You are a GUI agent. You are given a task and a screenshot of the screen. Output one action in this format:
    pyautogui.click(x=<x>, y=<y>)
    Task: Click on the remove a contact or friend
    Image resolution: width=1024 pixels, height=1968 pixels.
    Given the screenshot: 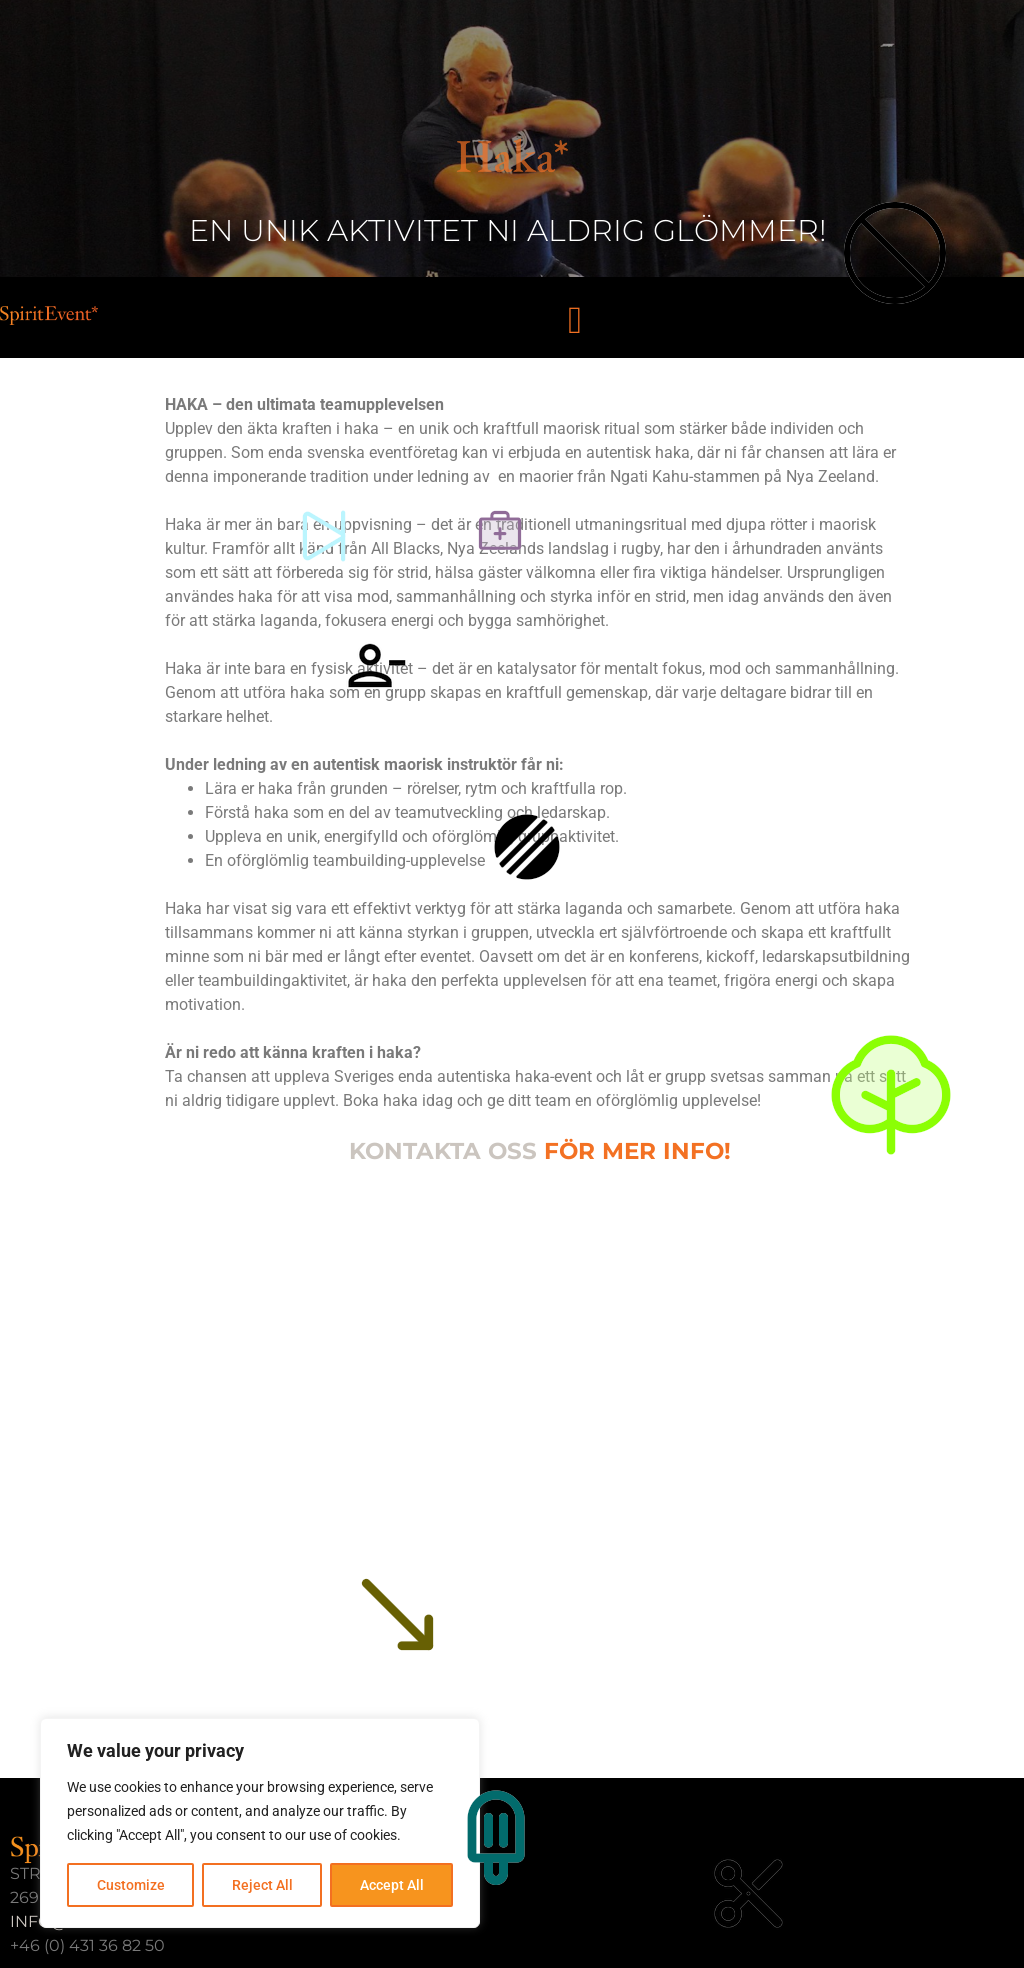 What is the action you would take?
    pyautogui.click(x=375, y=665)
    